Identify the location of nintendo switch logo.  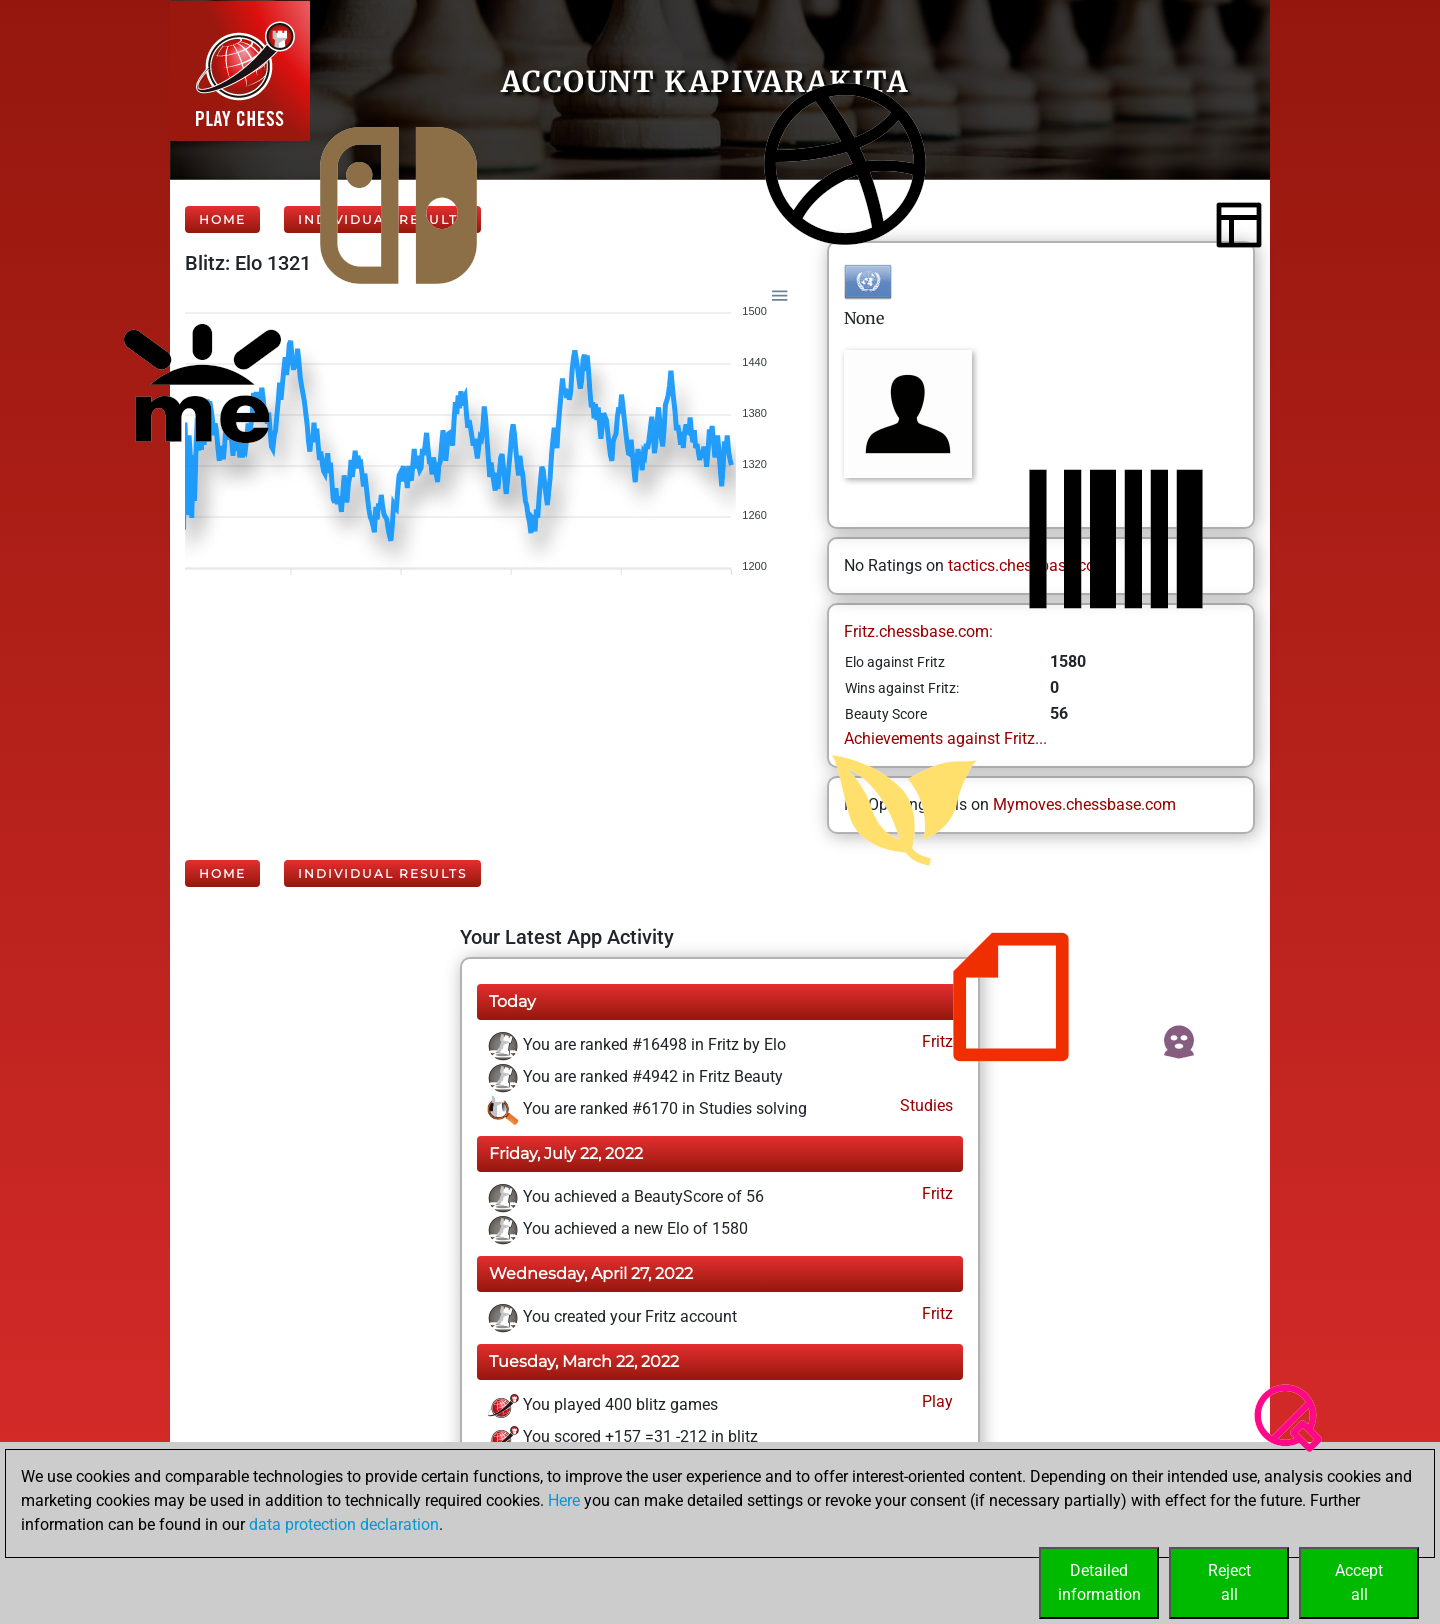
(398, 205).